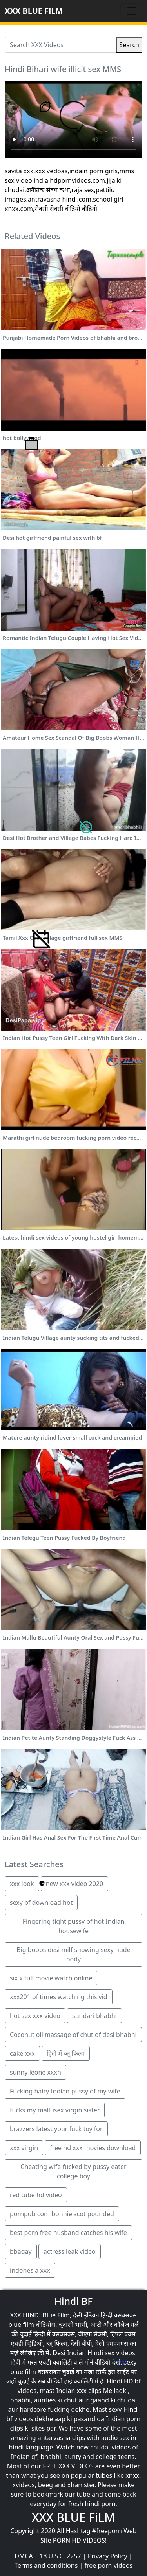 The height and width of the screenshot is (2576, 147). What do you see at coordinates (135, 664) in the screenshot?
I see `access solar energy or power settings` at bounding box center [135, 664].